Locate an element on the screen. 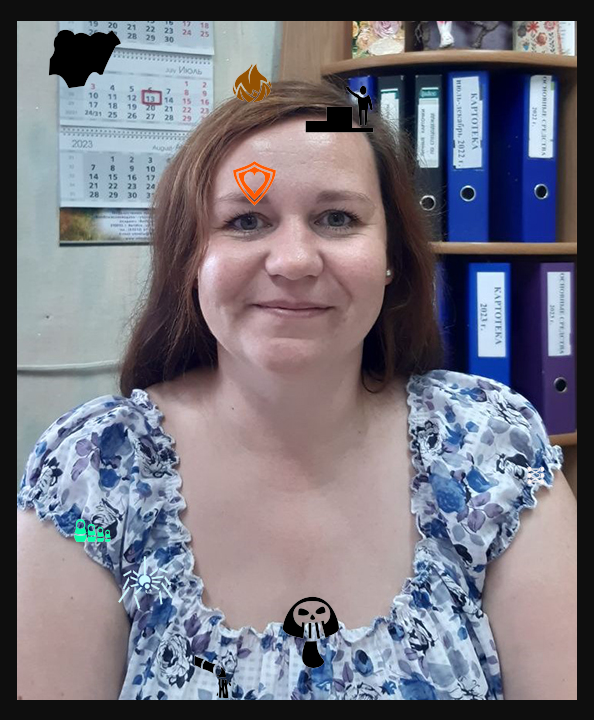 Image resolution: width=594 pixels, height=720 pixels. view nested or hierarchical content is located at coordinates (92, 530).